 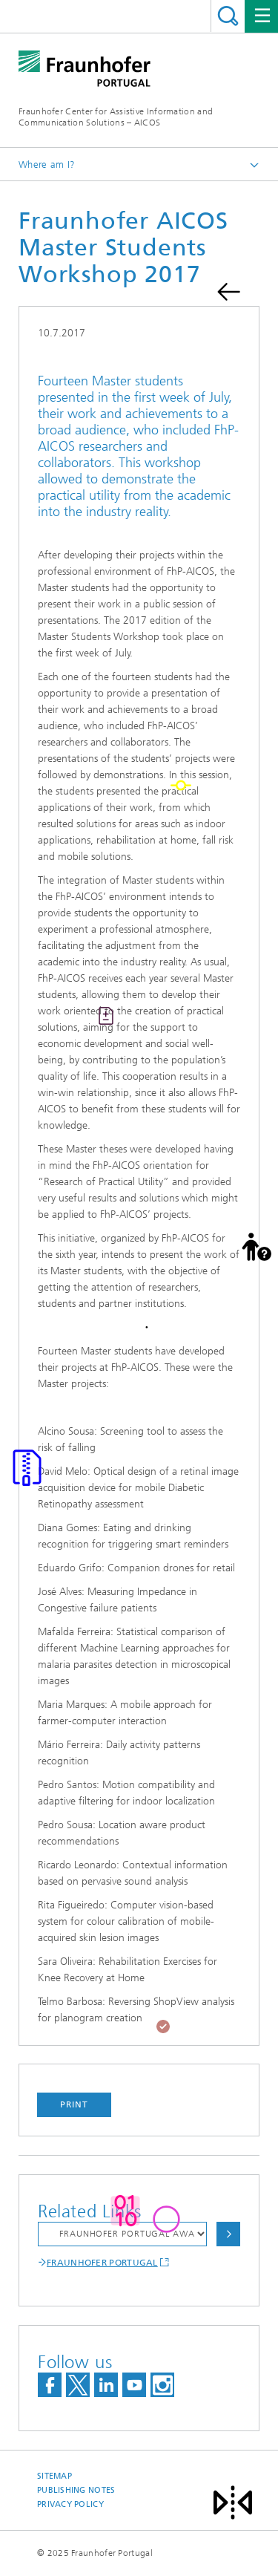 What do you see at coordinates (181, 786) in the screenshot?
I see `view commit history` at bounding box center [181, 786].